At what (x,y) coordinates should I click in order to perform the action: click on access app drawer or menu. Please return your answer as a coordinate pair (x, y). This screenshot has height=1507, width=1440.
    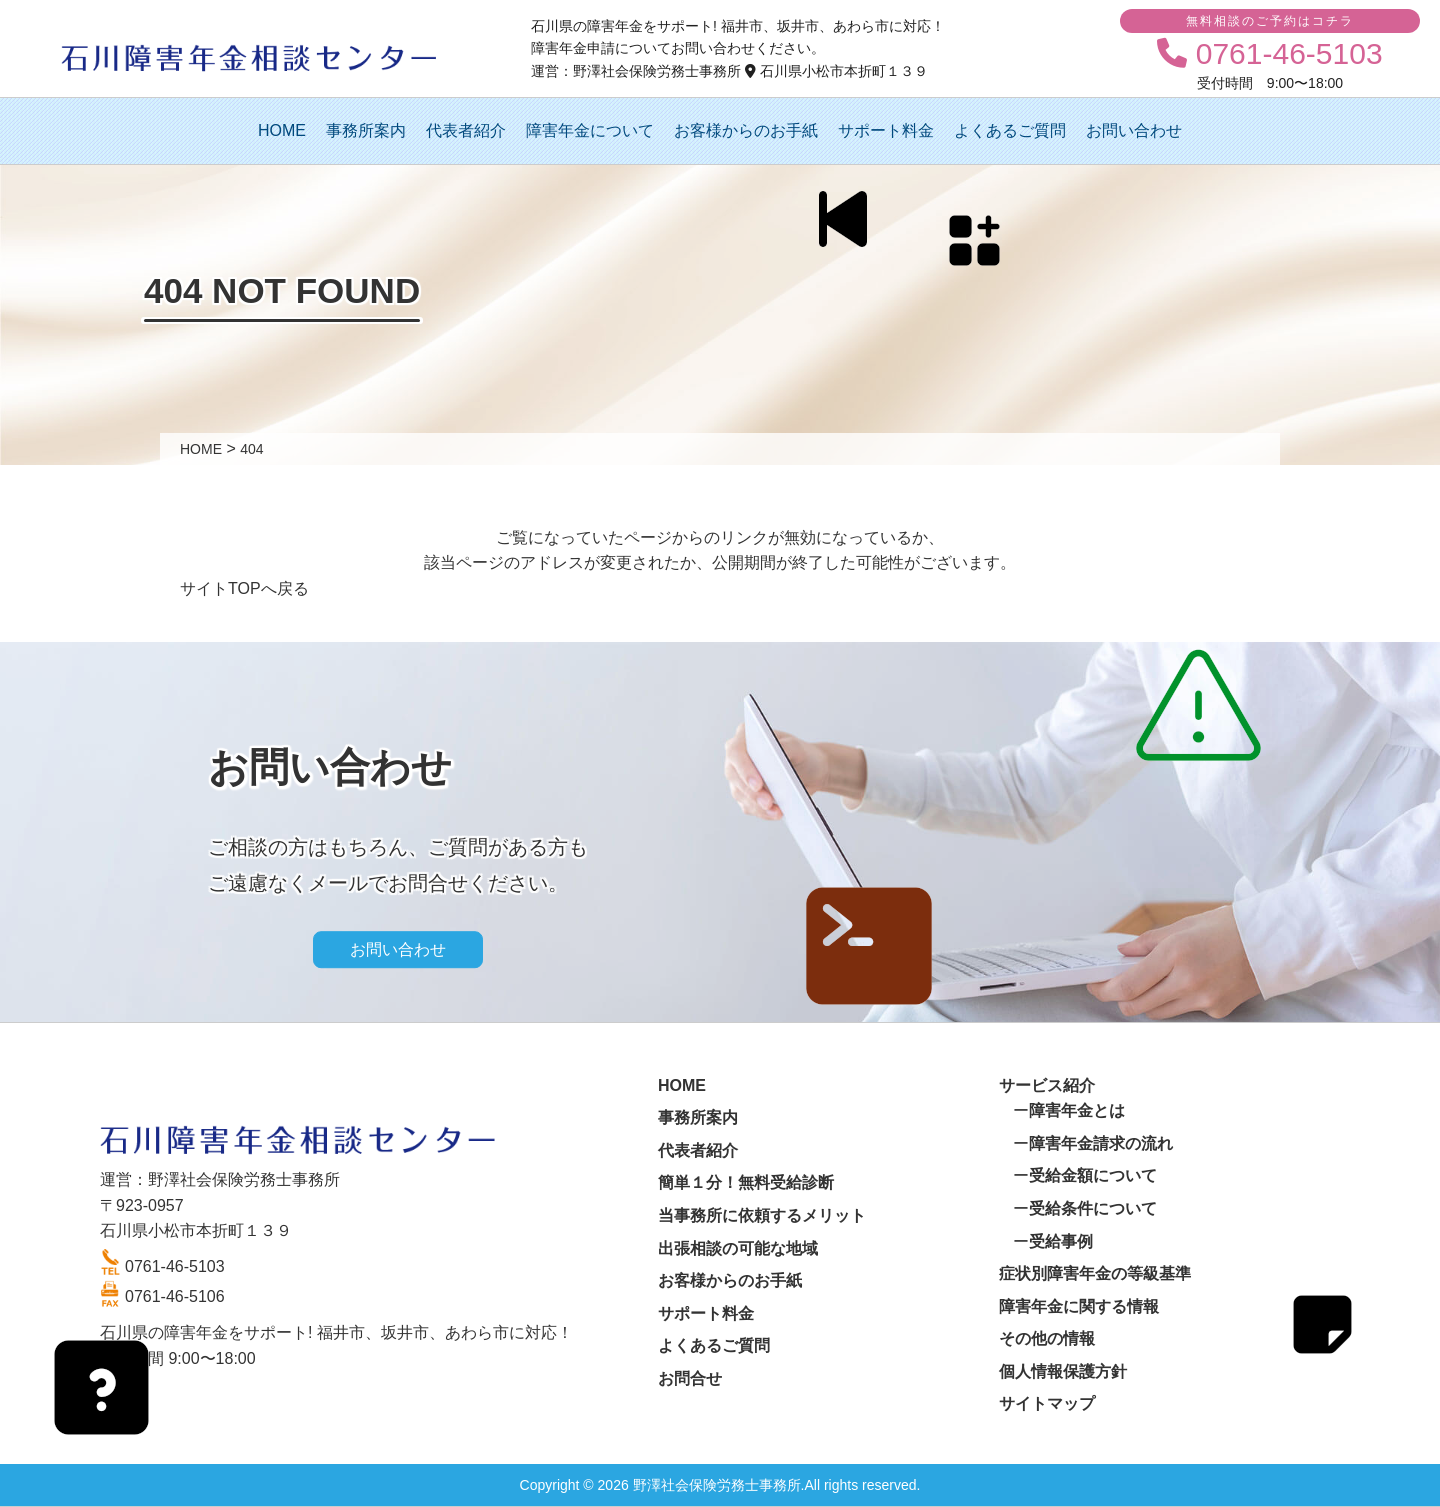
    Looking at the image, I should click on (974, 240).